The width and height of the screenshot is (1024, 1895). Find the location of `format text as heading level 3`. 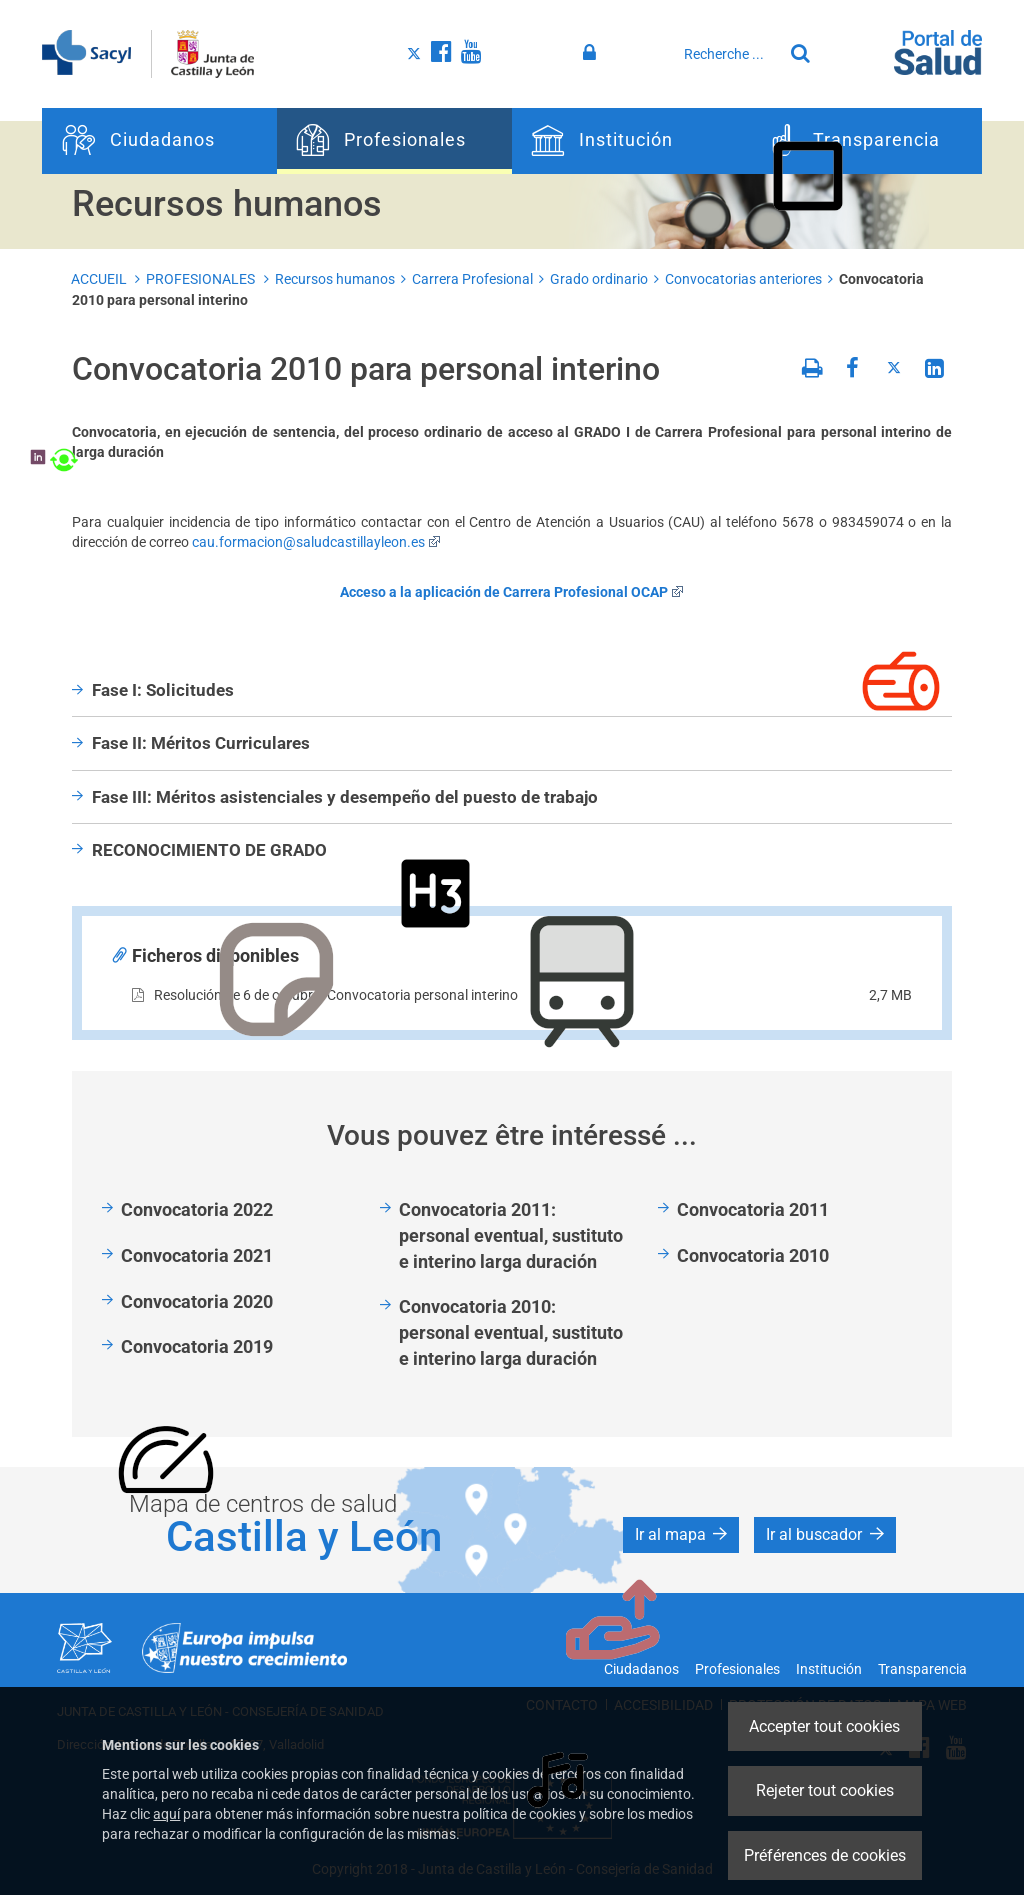

format text as heading level 3 is located at coordinates (435, 893).